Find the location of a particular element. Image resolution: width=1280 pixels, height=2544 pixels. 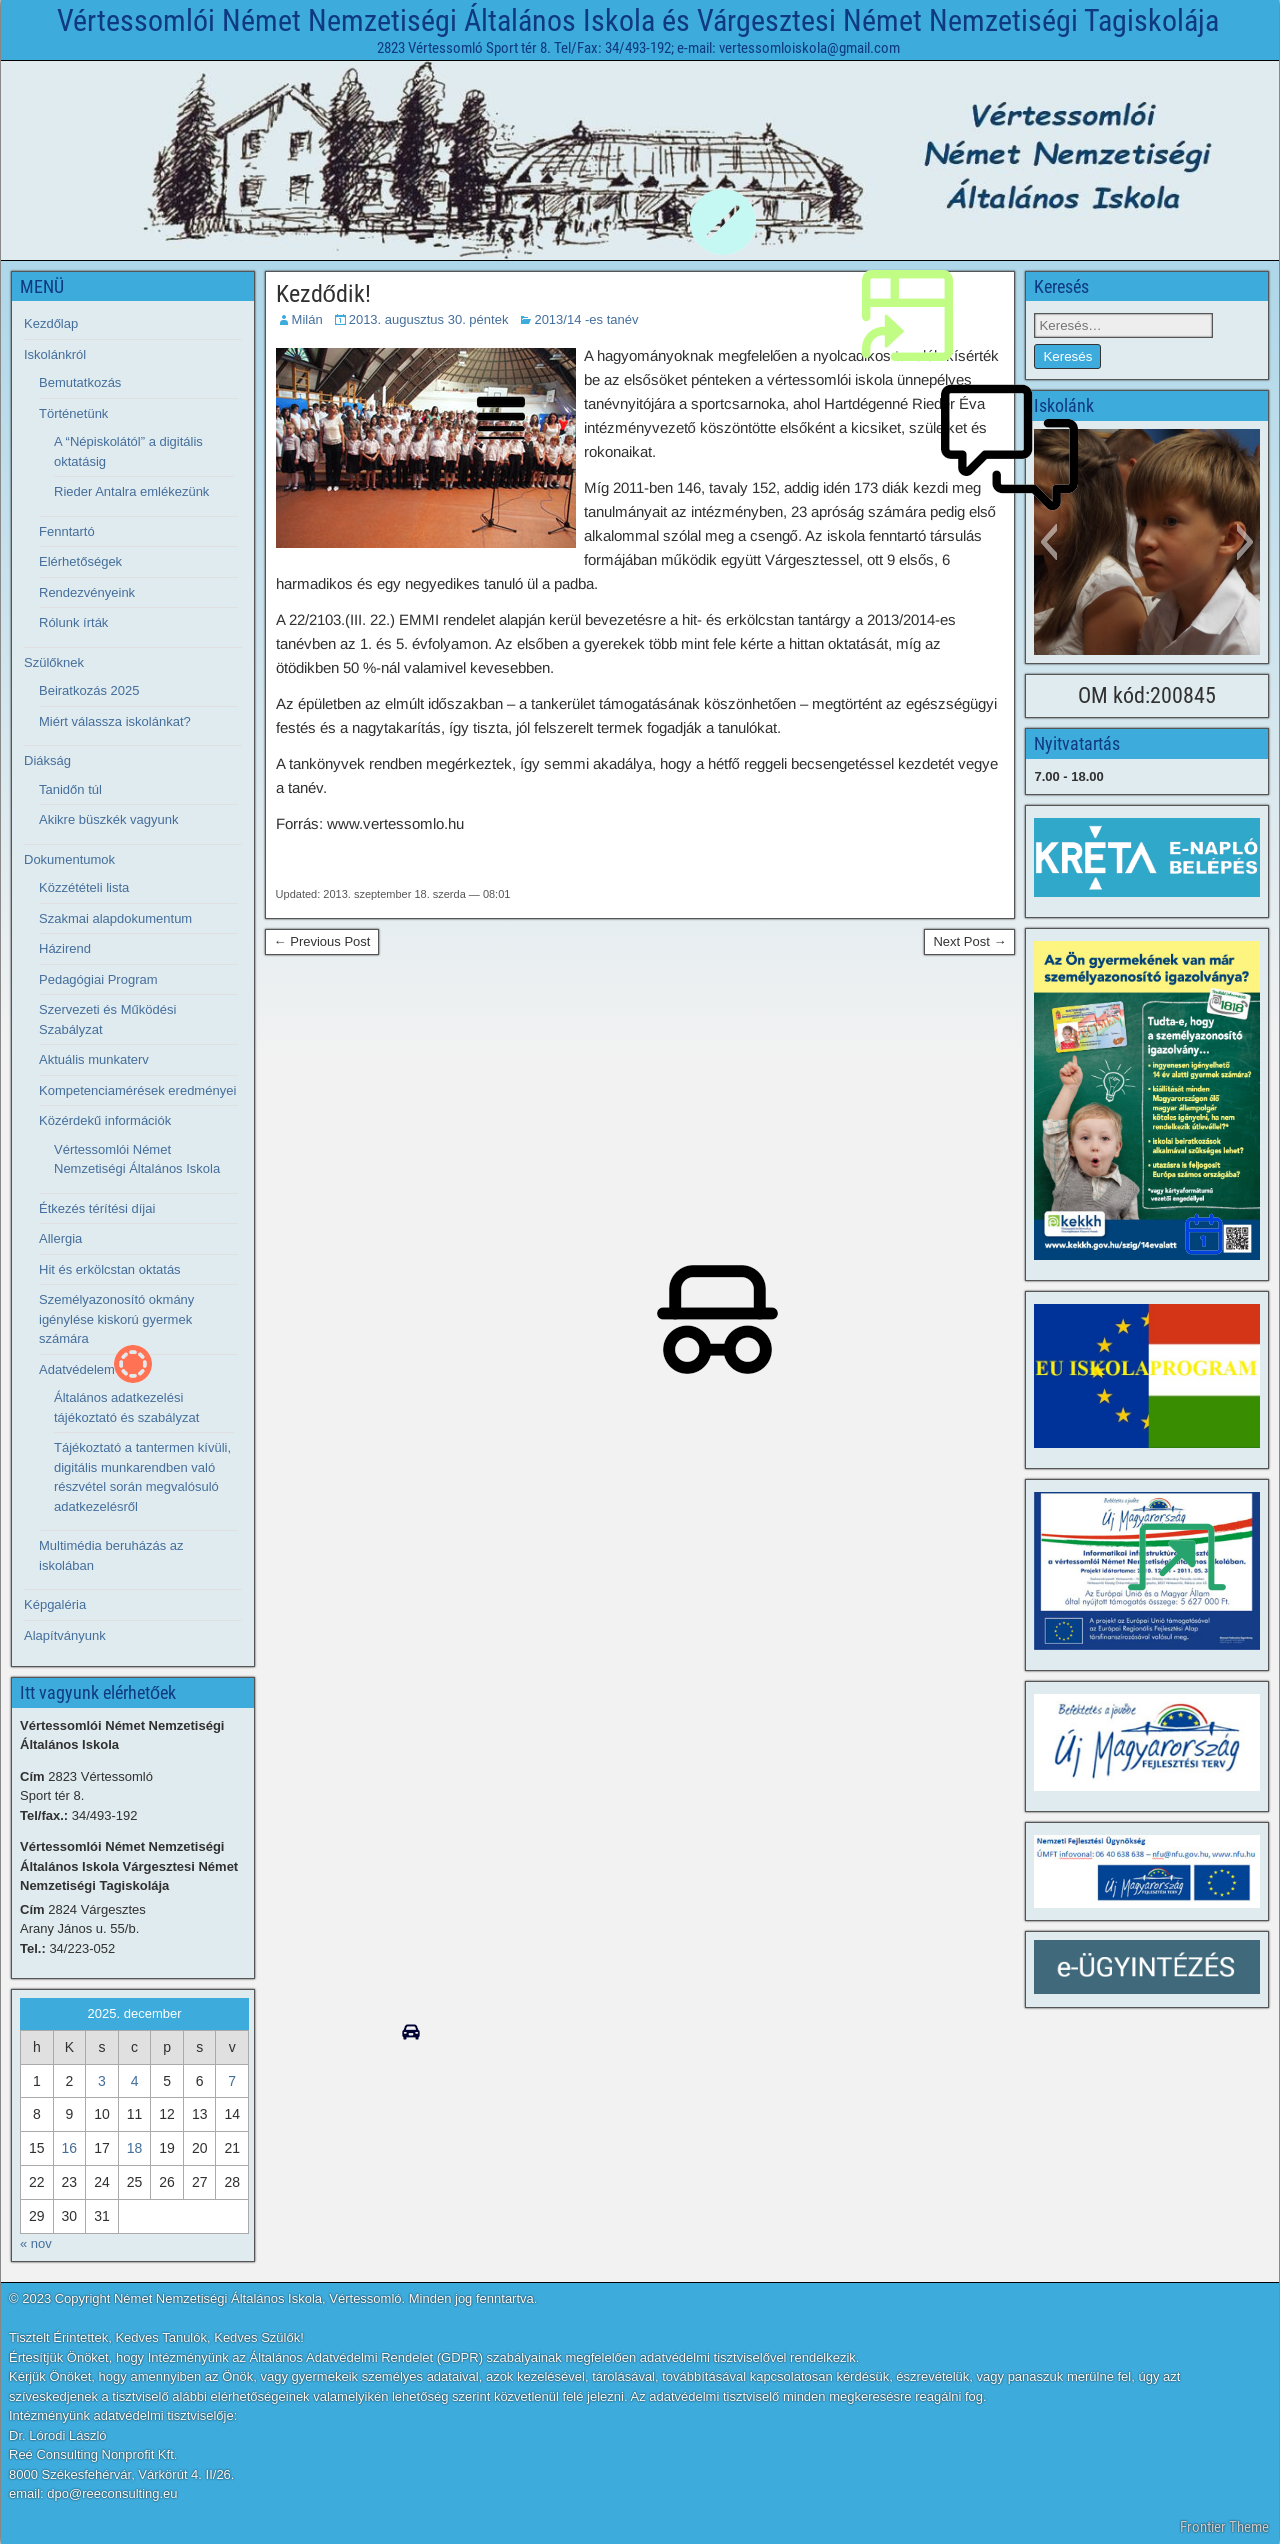

skip or bypass a step in a workflow is located at coordinates (723, 222).